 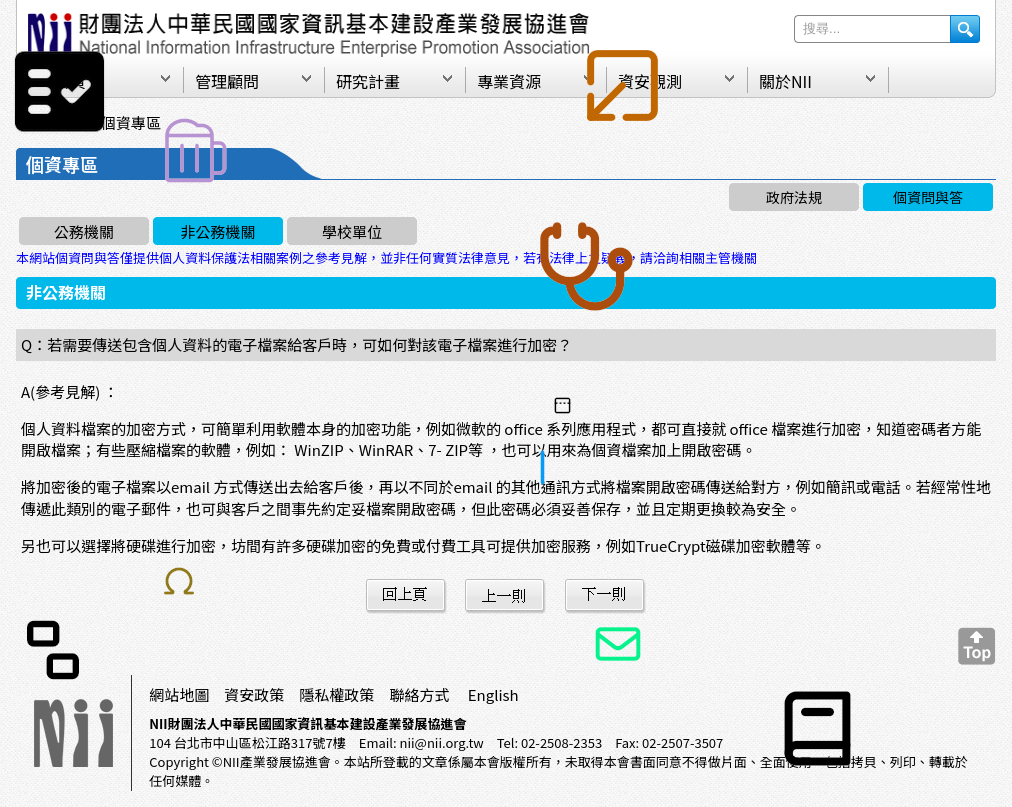 What do you see at coordinates (59, 91) in the screenshot?
I see `verify checklist items` at bounding box center [59, 91].